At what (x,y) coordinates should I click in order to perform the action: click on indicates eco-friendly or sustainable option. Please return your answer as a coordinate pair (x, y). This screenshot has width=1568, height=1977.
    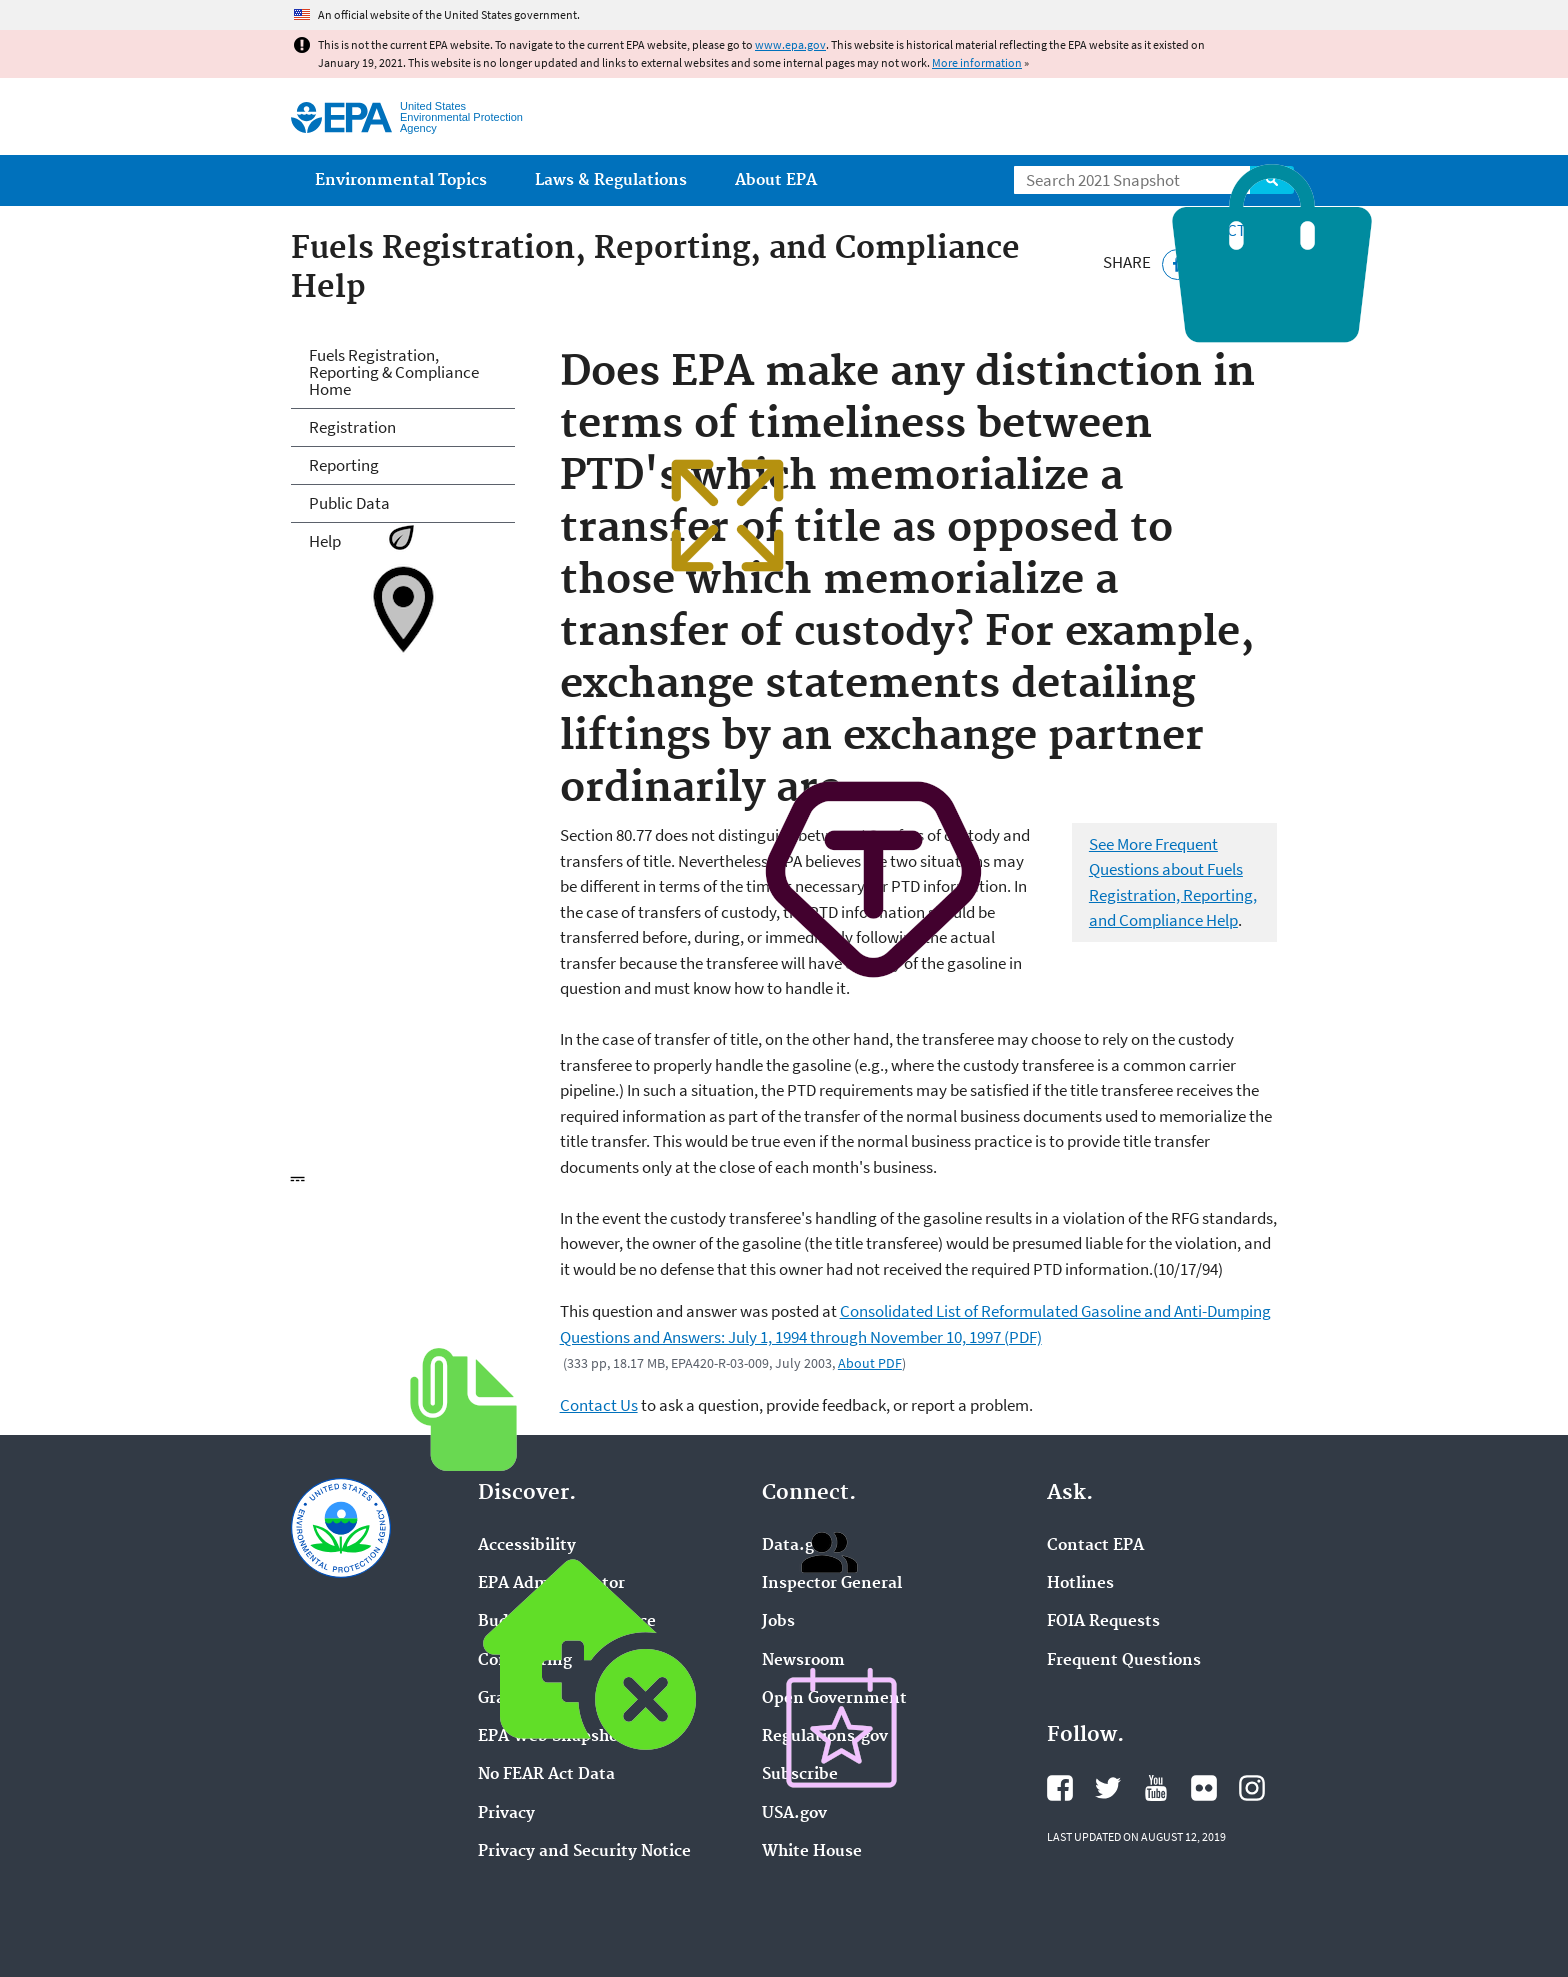
    Looking at the image, I should click on (401, 537).